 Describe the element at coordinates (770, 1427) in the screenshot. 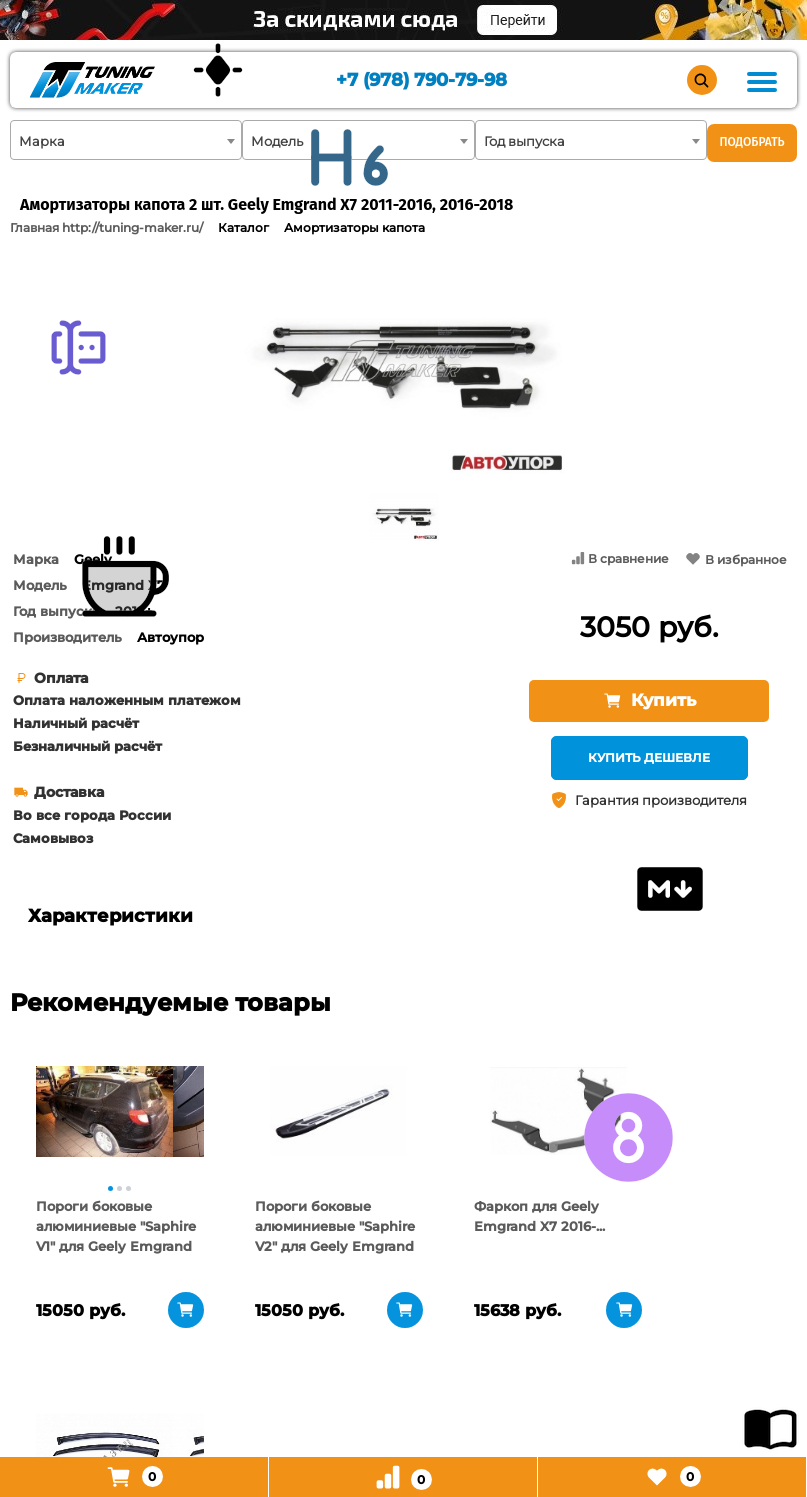

I see `import contacts from address book` at that location.